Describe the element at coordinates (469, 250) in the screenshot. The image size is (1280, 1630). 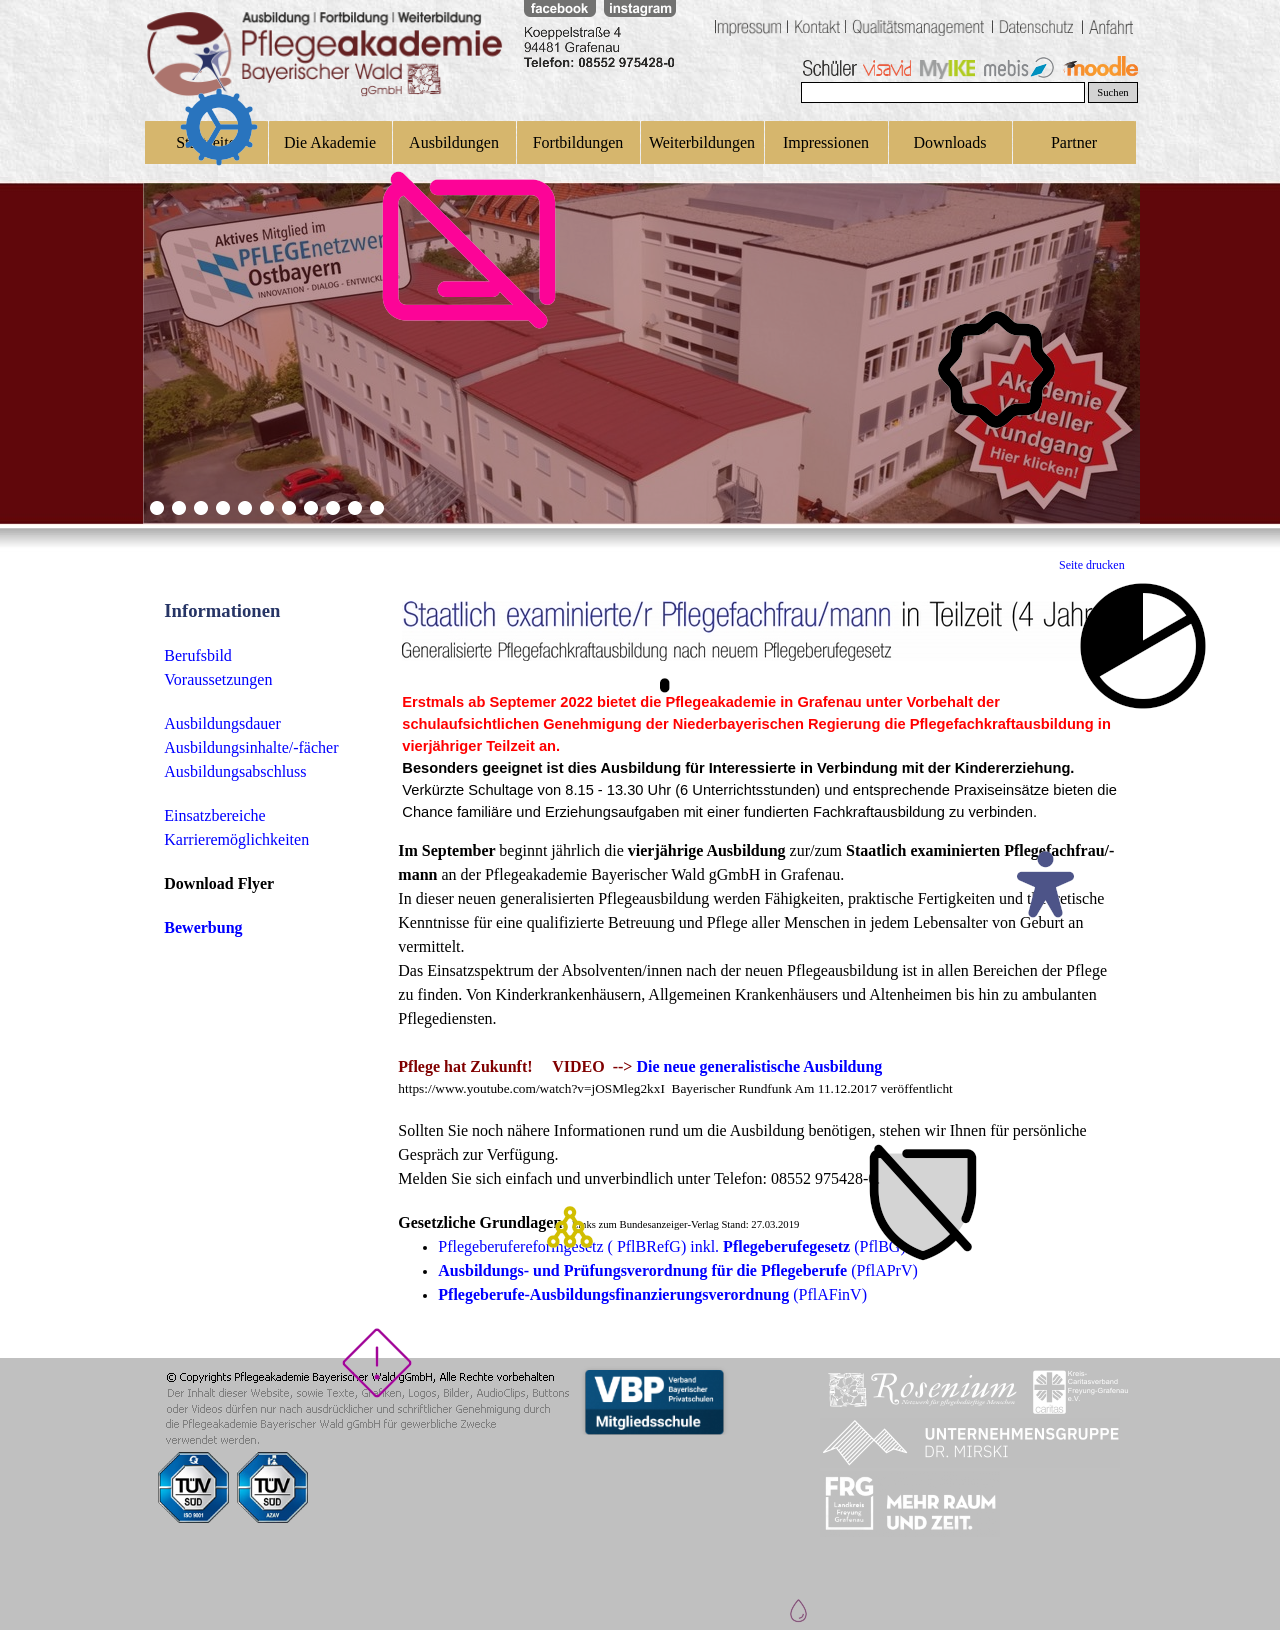
I see `iPad is disconnected or unavailable` at that location.